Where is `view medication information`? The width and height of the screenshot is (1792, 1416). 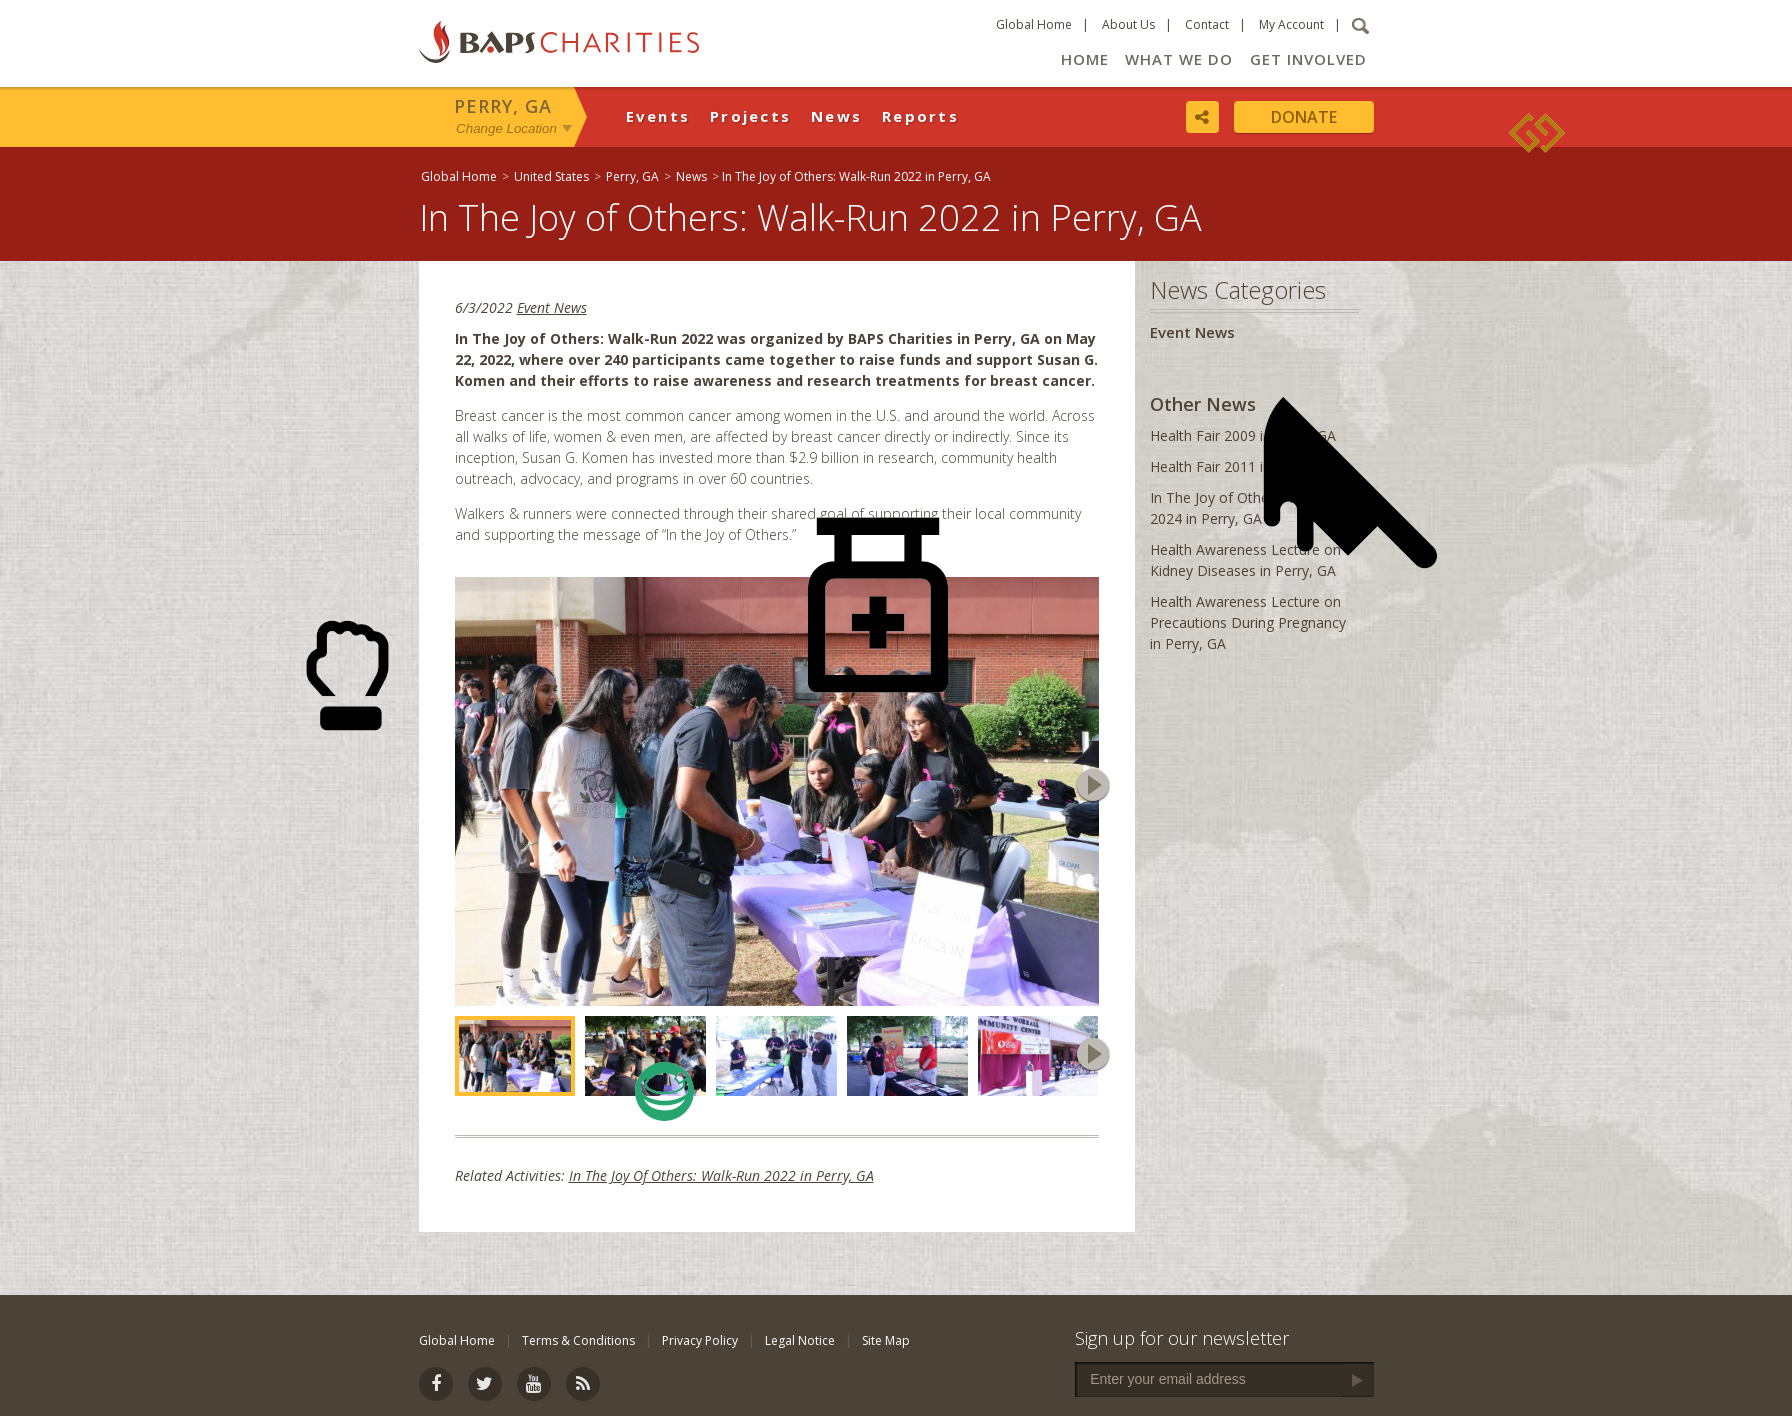 view medication information is located at coordinates (878, 605).